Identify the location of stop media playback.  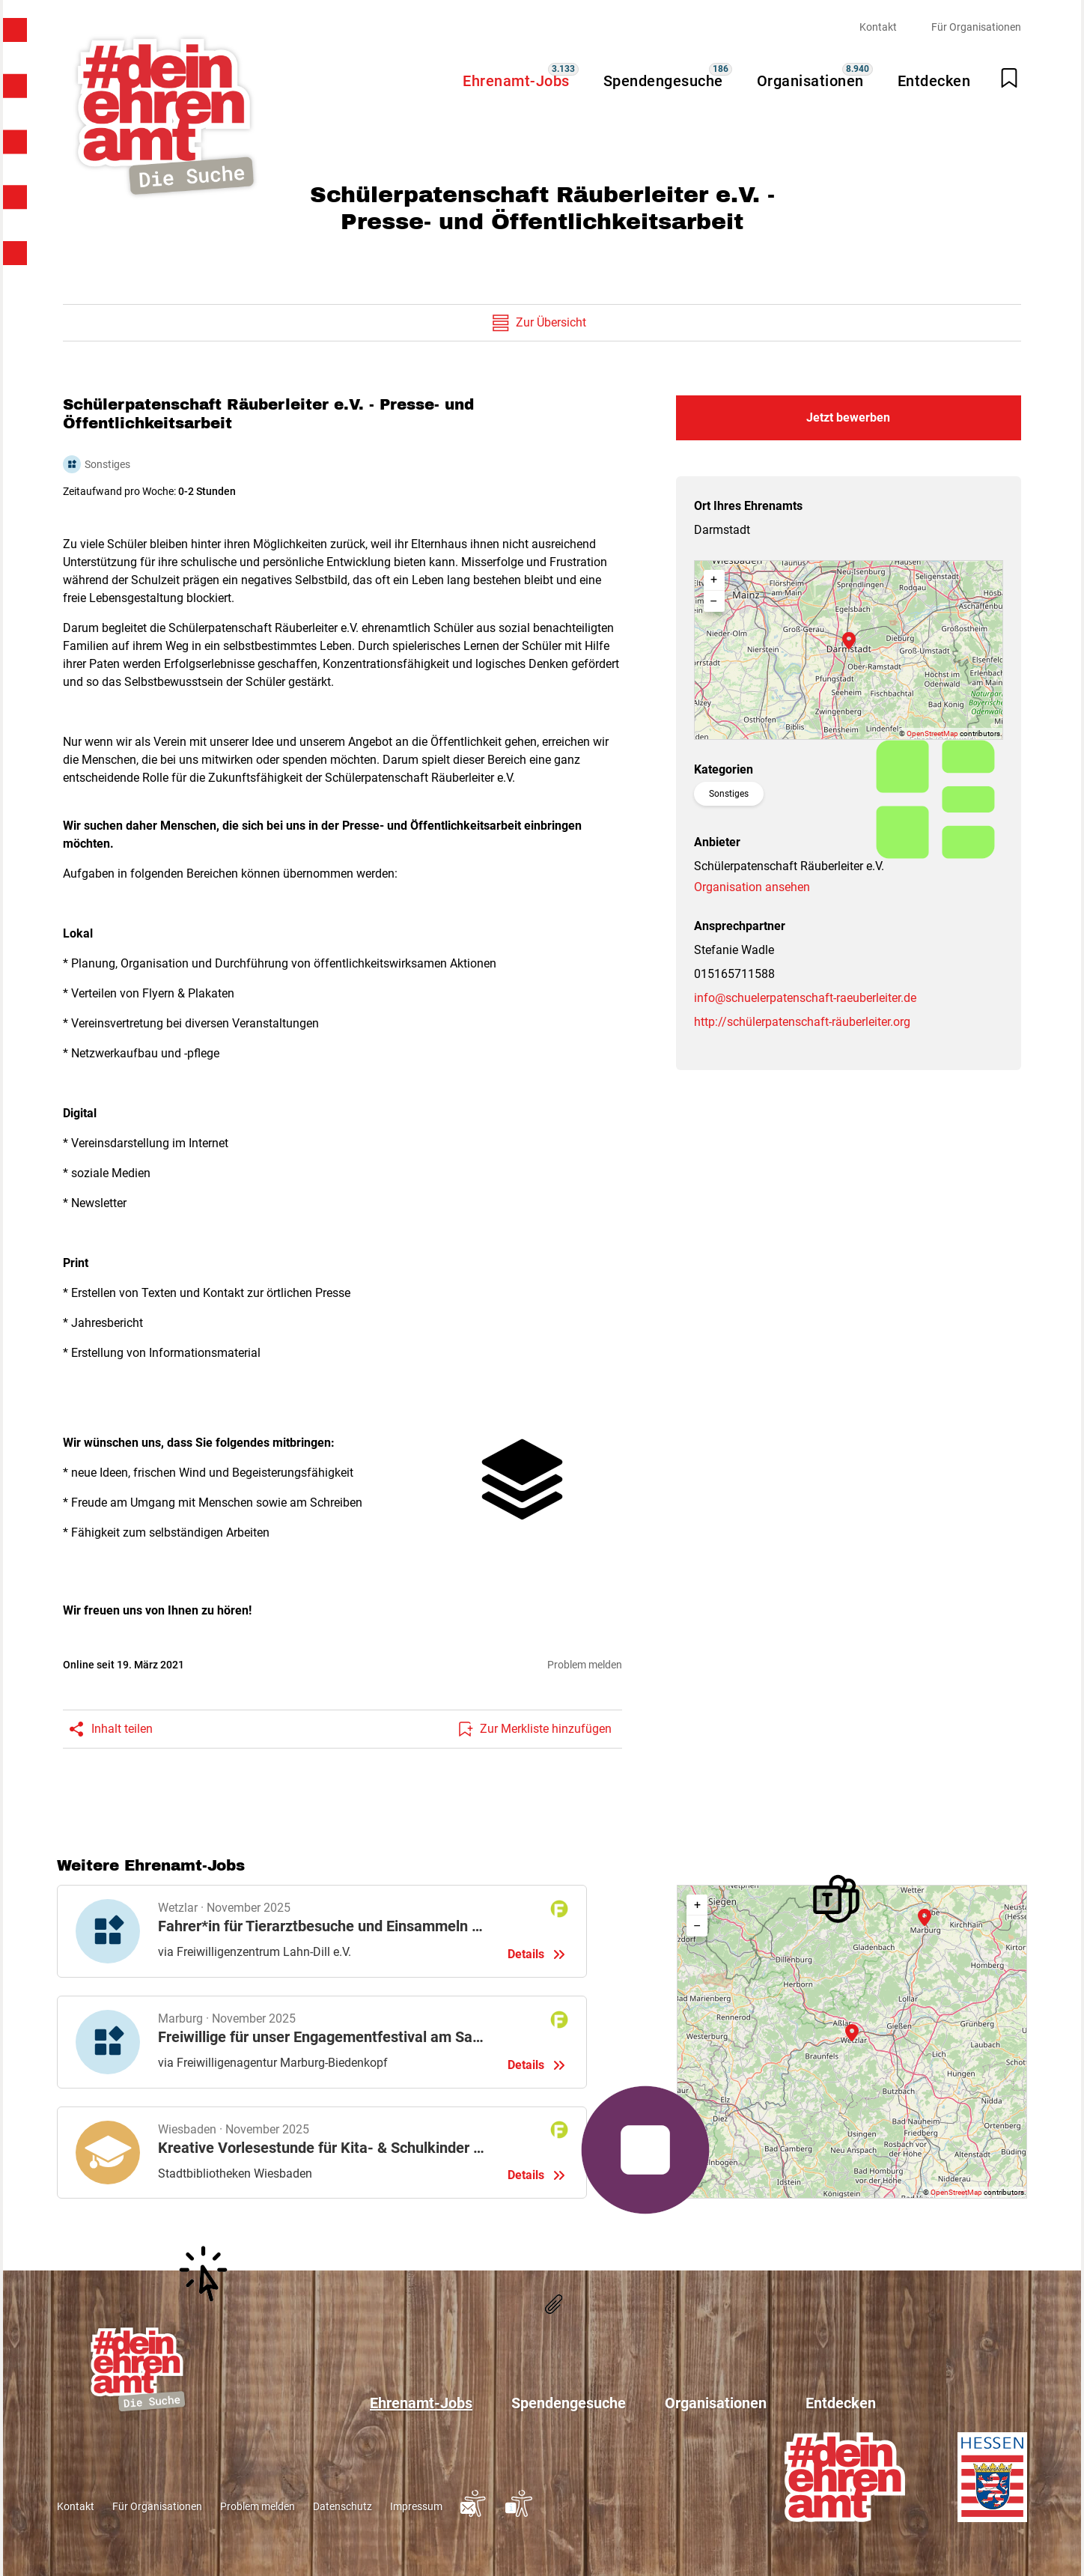
(645, 2150).